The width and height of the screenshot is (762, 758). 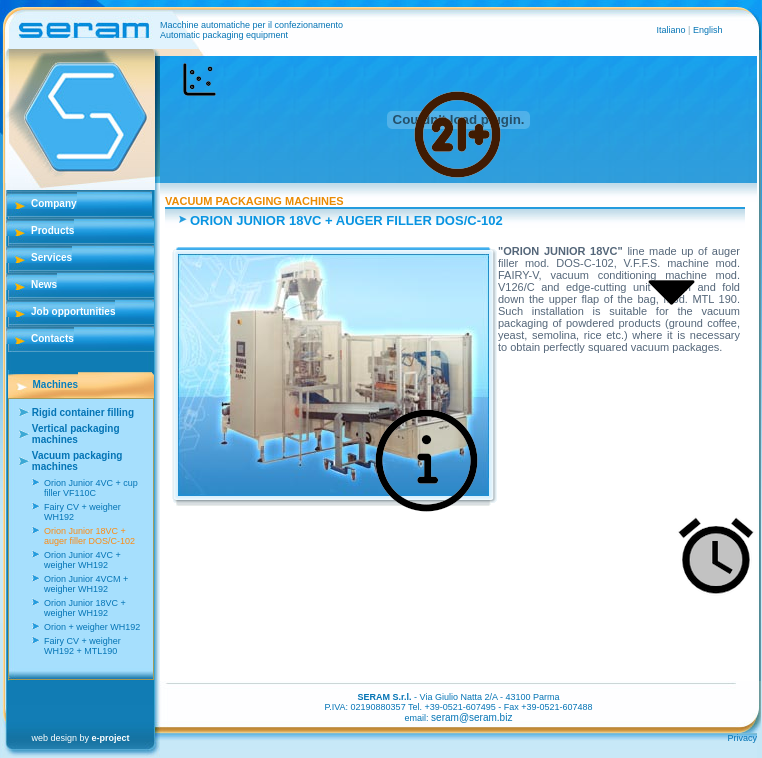 I want to click on indicates content restricted to users 21 and older, so click(x=457, y=134).